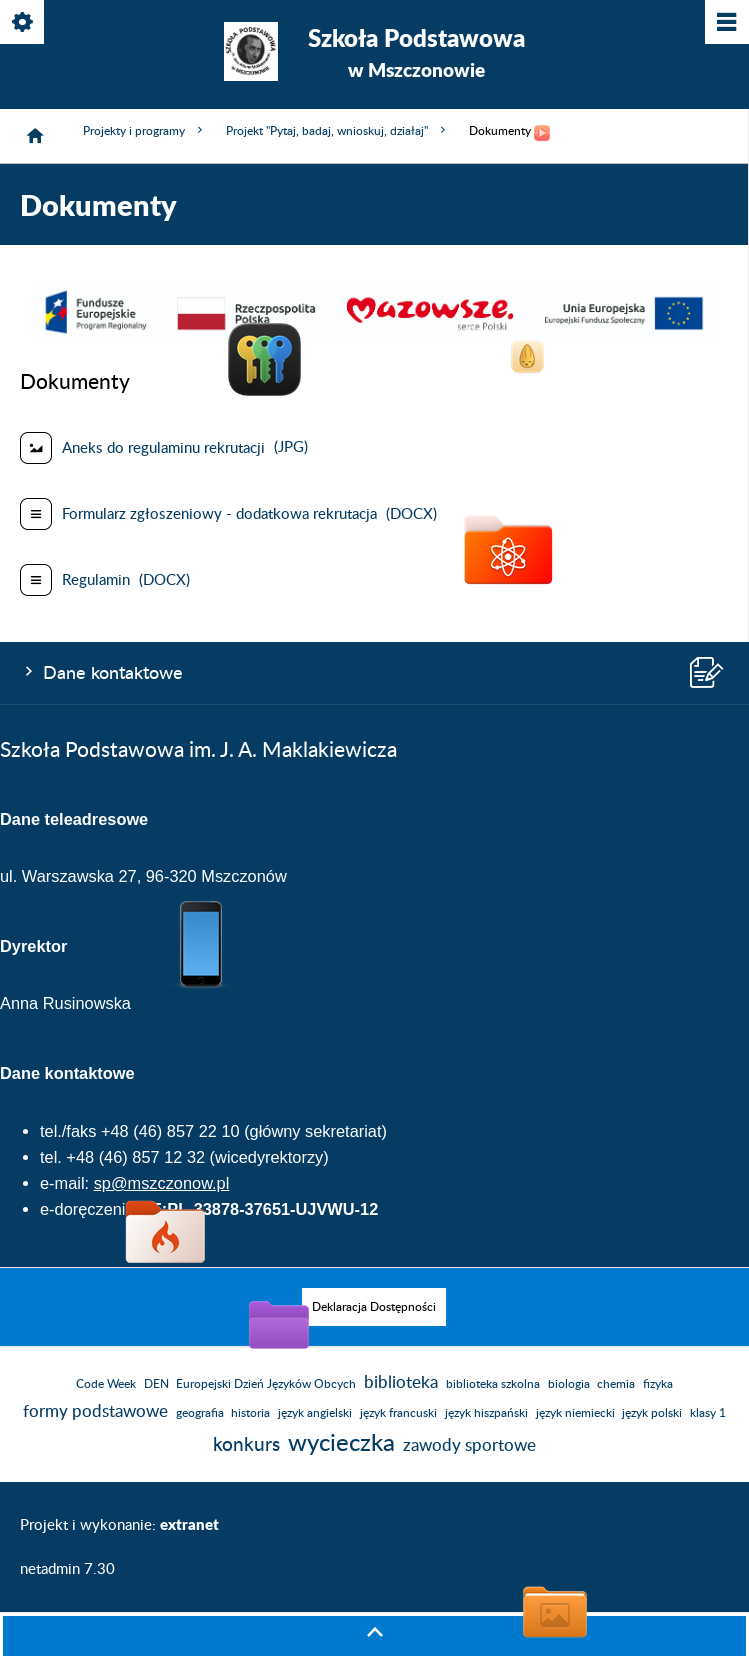 This screenshot has height=1659, width=749. I want to click on open folder containing files, so click(279, 1325).